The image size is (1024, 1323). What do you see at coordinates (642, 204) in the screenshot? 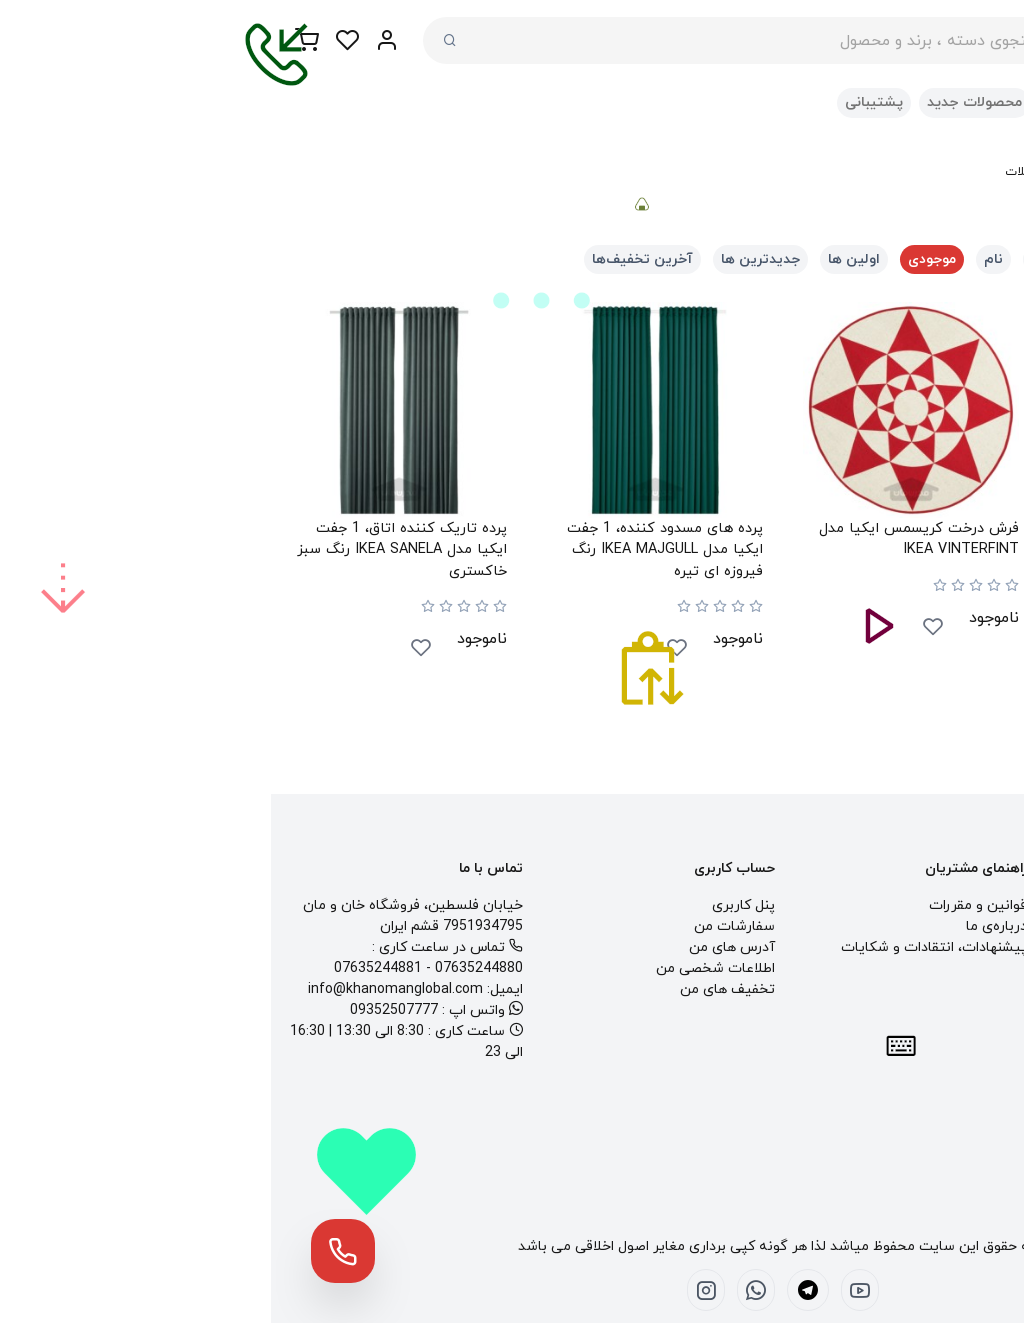
I see `food or restaurant category indicator` at bounding box center [642, 204].